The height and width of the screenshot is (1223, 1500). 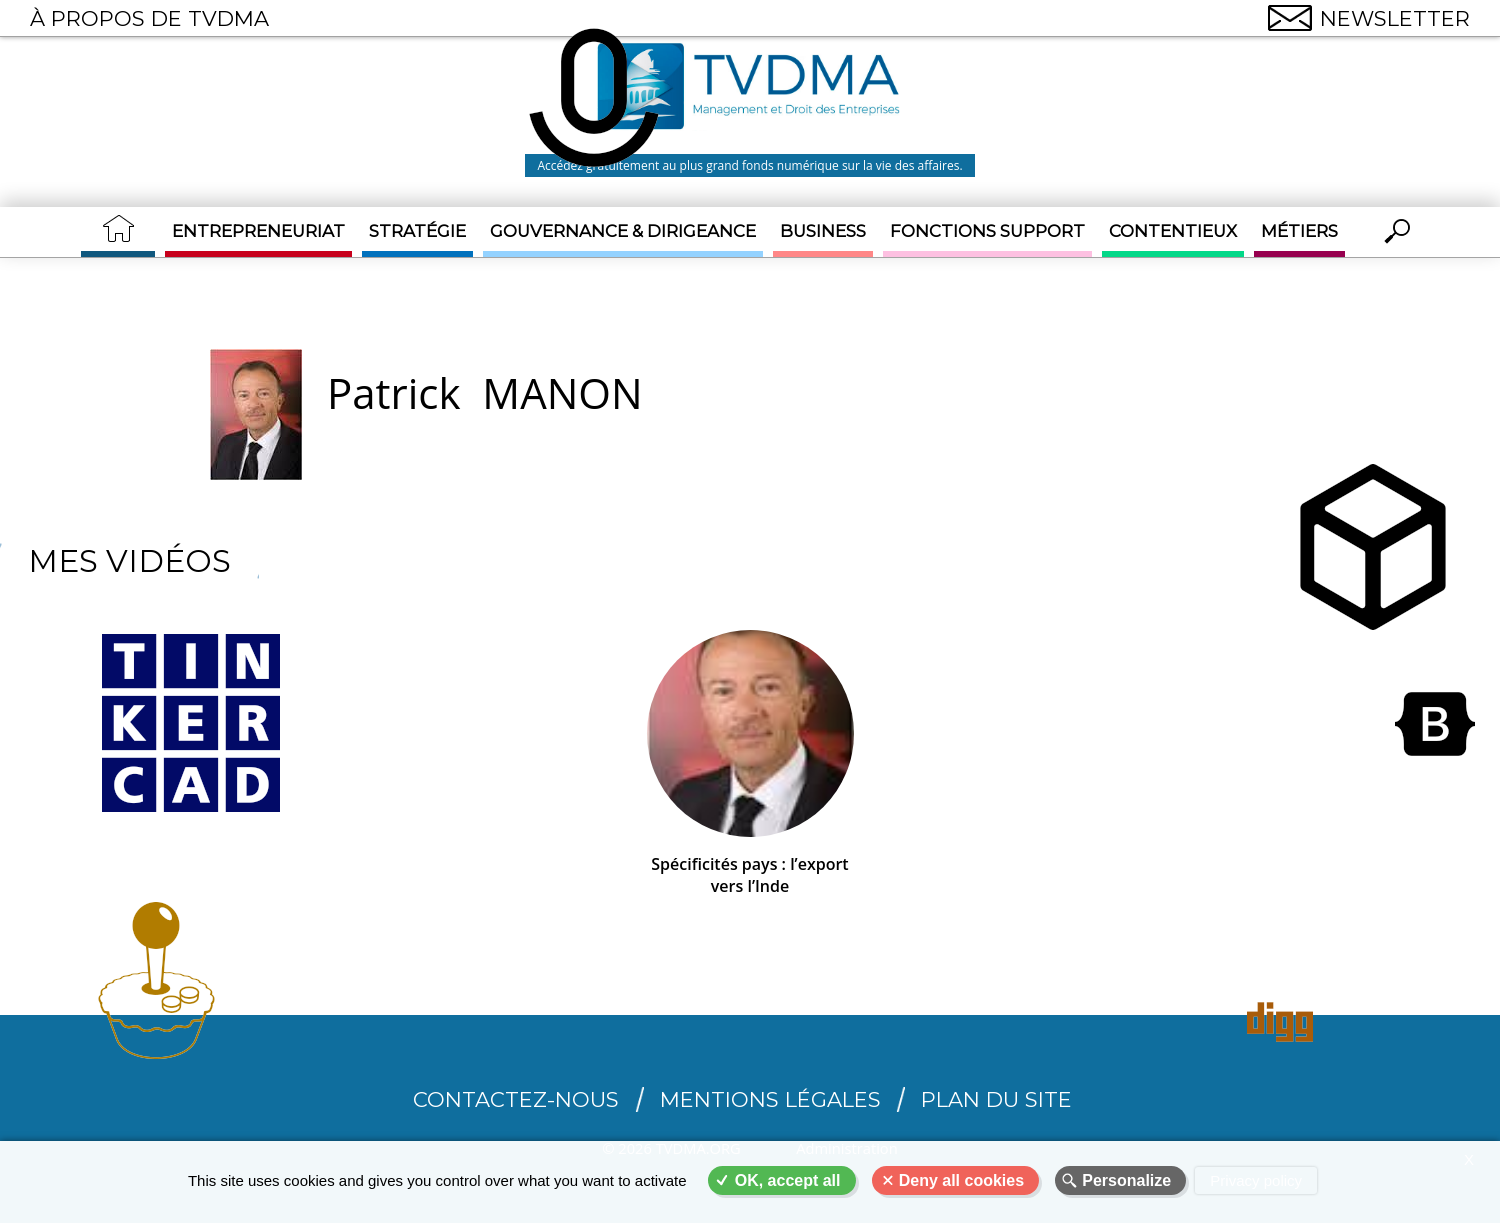 What do you see at coordinates (156, 980) in the screenshot?
I see `launch retropie emulation software` at bounding box center [156, 980].